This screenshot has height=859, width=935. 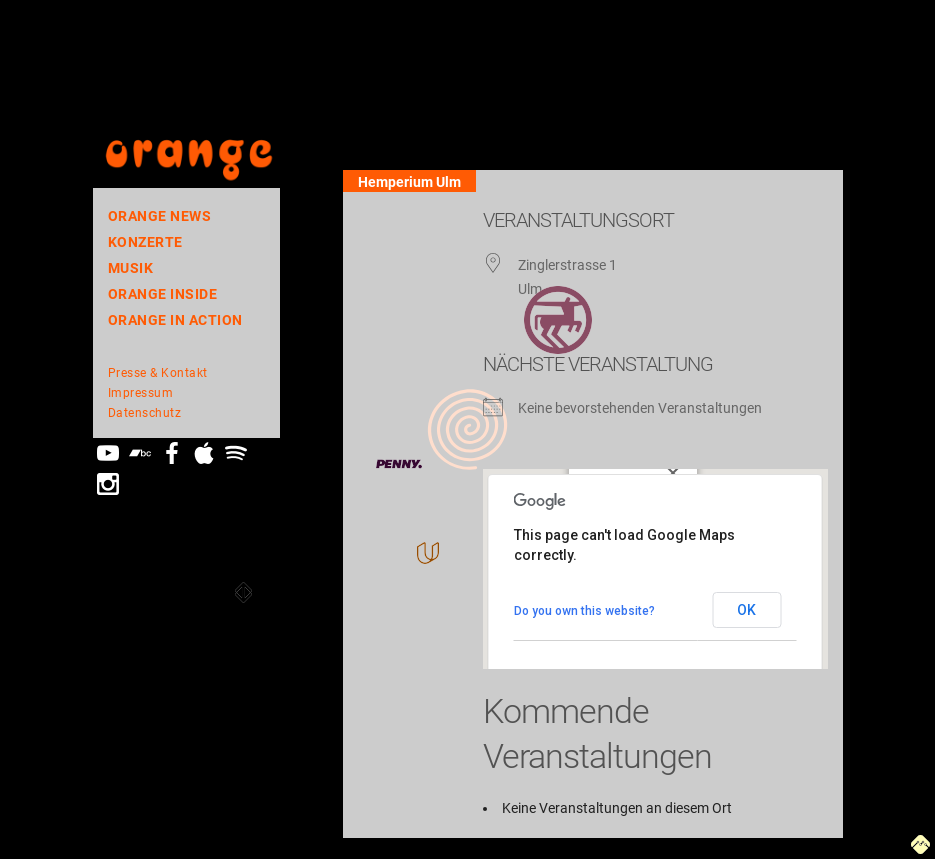 What do you see at coordinates (920, 844) in the screenshot?
I see `mongoose.ws logo` at bounding box center [920, 844].